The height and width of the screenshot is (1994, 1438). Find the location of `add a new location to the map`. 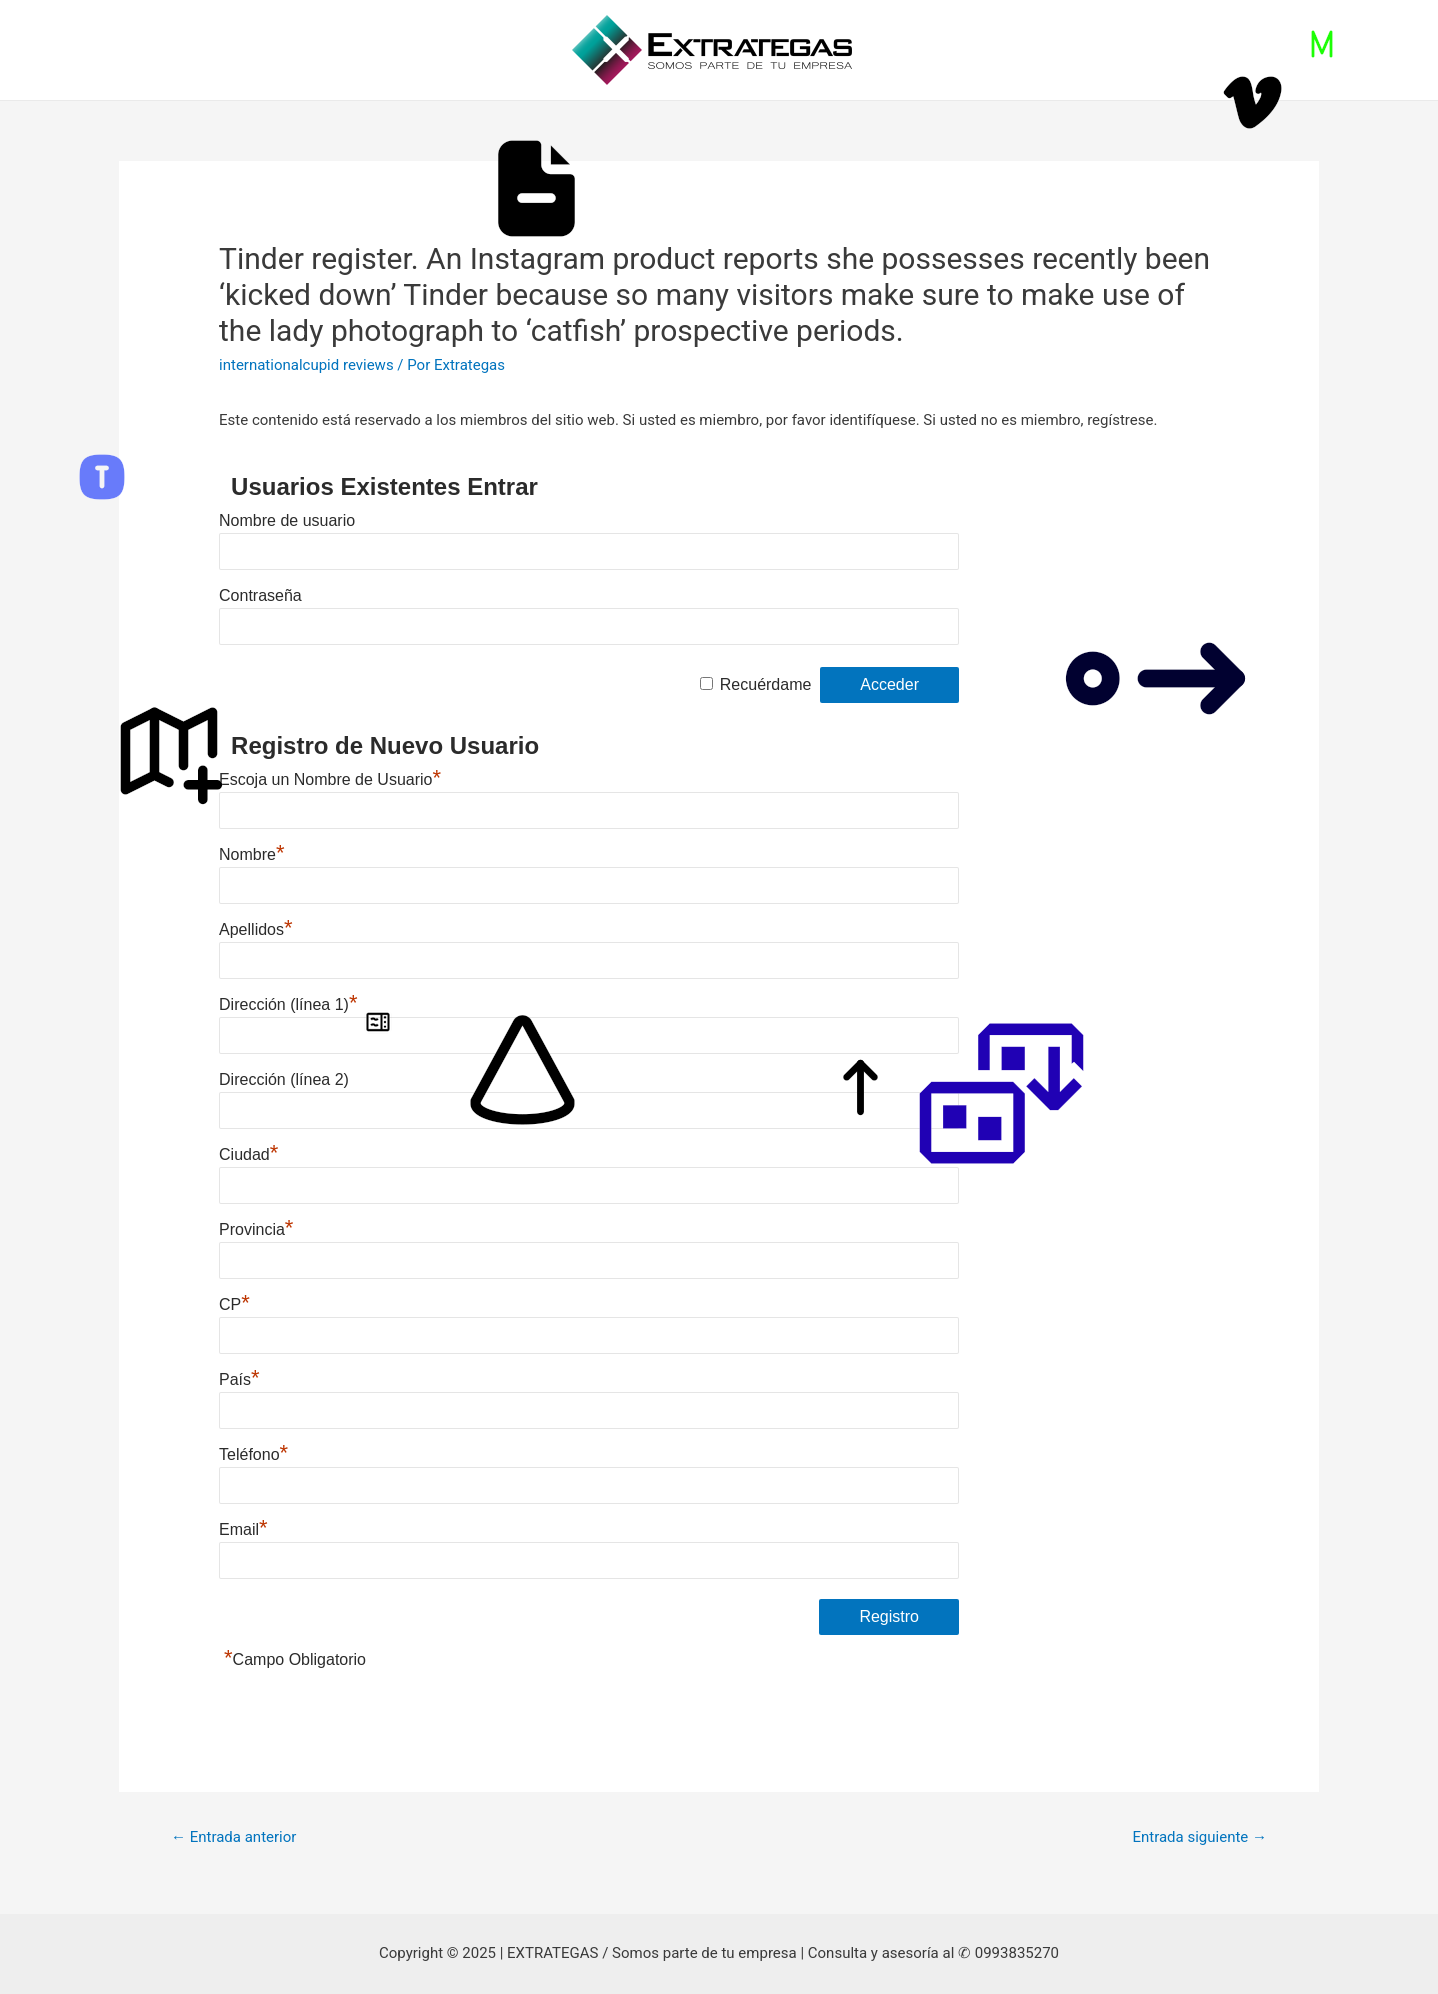

add a new location to the map is located at coordinates (169, 751).